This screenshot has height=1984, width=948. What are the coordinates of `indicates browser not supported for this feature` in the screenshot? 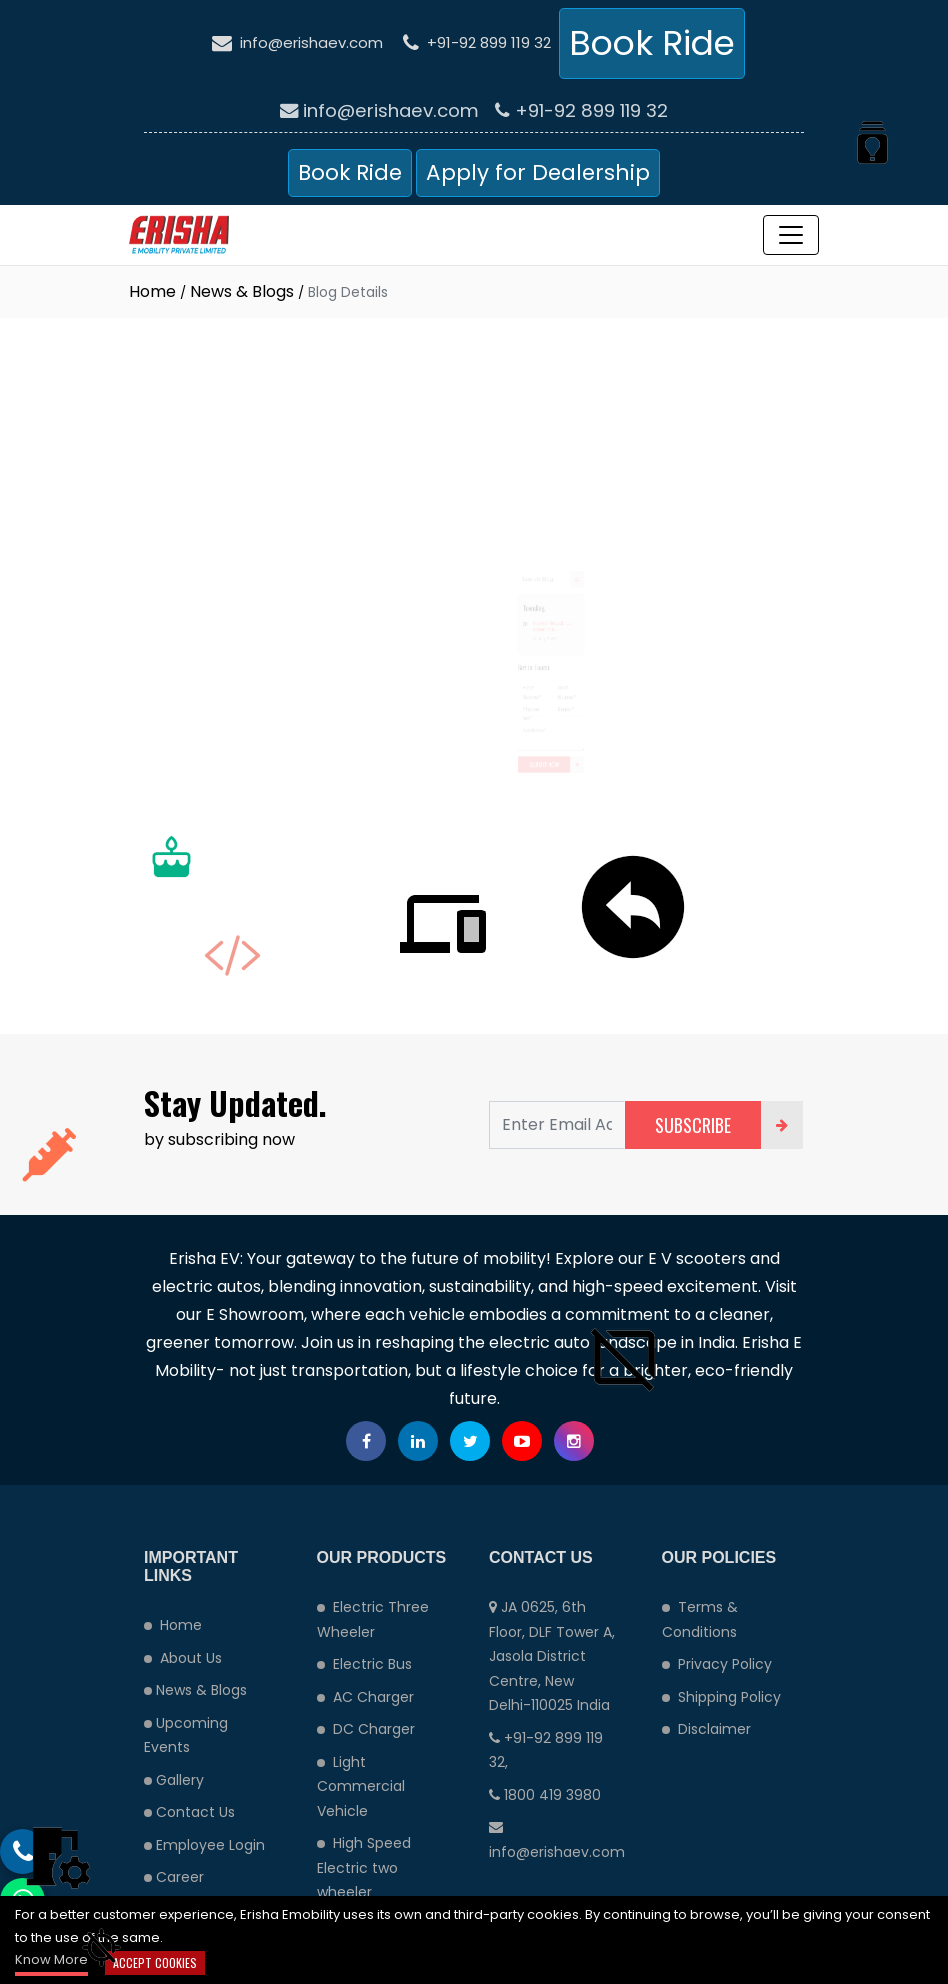 It's located at (624, 1357).